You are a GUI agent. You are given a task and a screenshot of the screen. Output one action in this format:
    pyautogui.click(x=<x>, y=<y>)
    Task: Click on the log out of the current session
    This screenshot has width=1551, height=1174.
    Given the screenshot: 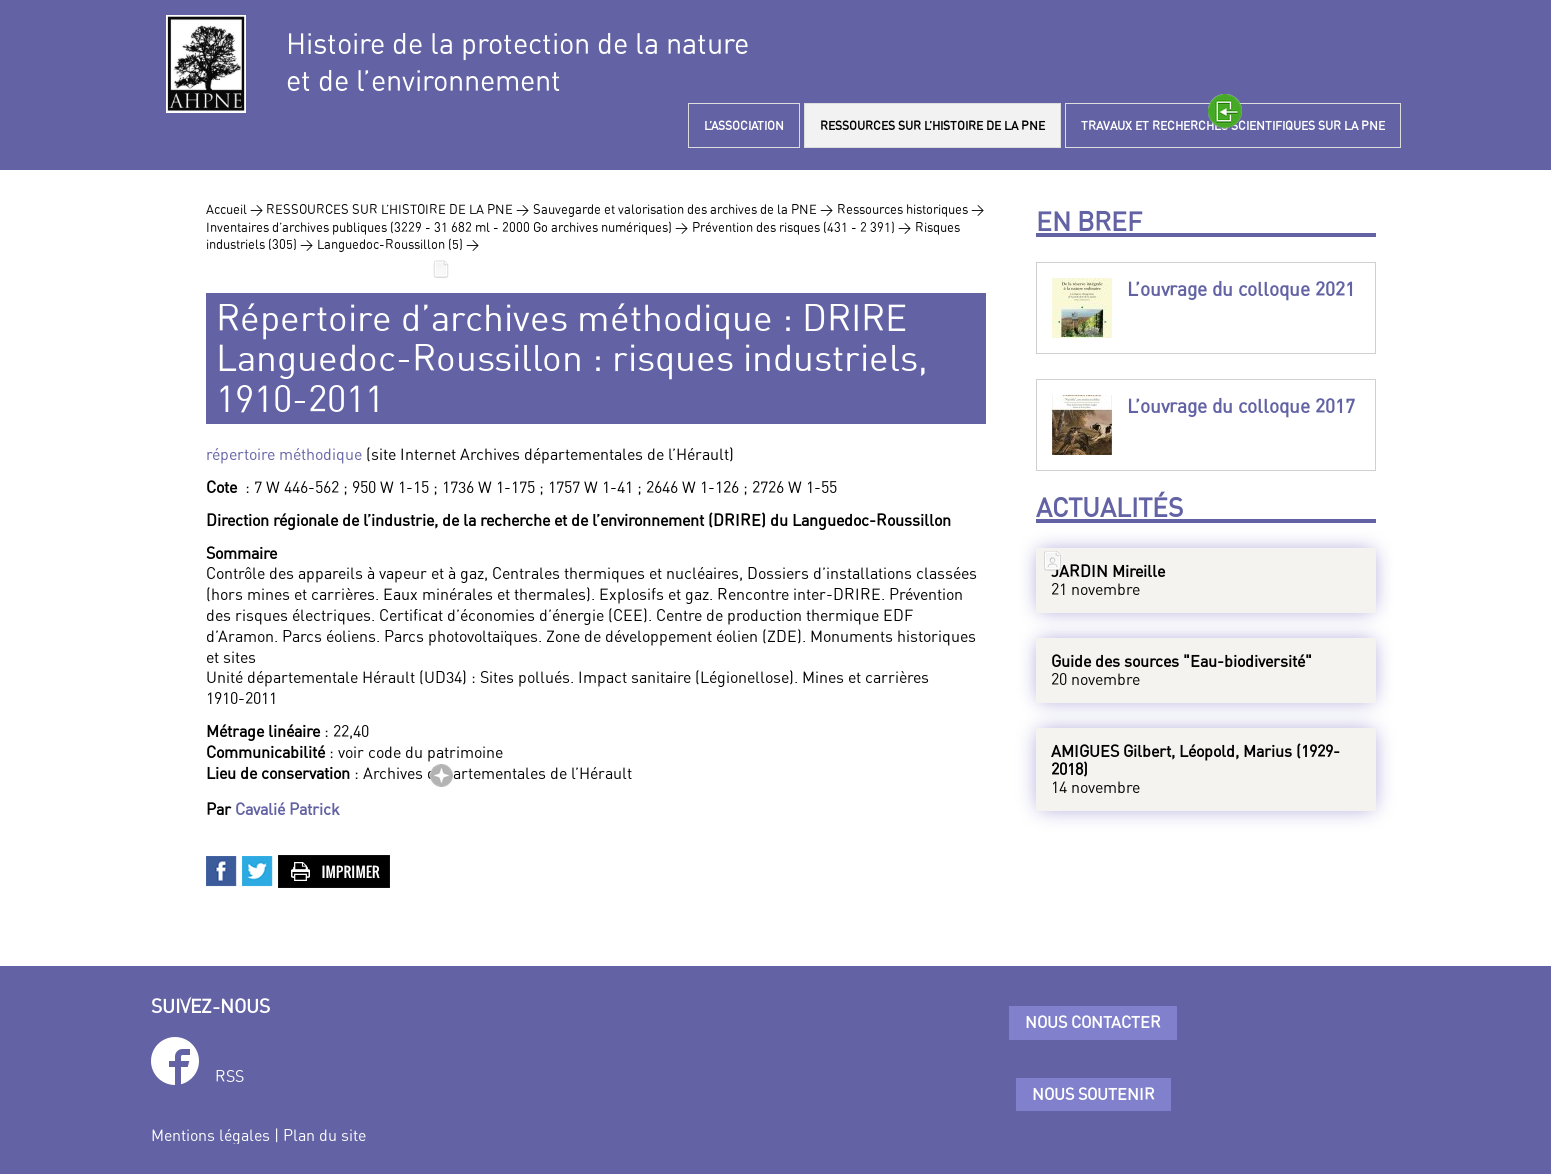 What is the action you would take?
    pyautogui.click(x=1225, y=111)
    